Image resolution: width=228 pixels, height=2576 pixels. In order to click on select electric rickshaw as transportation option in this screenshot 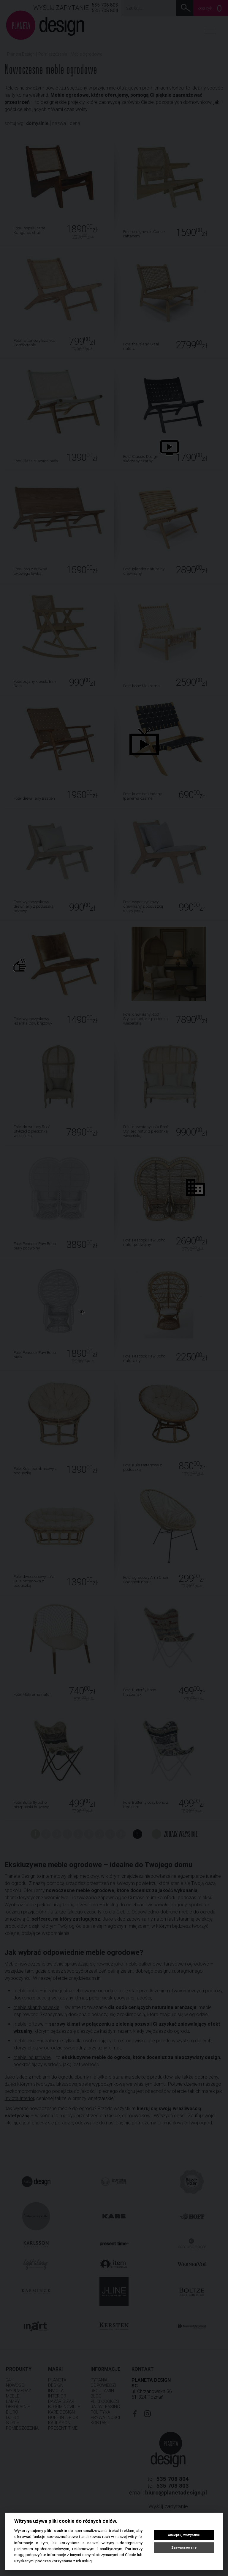, I will do `click(82, 1312)`.